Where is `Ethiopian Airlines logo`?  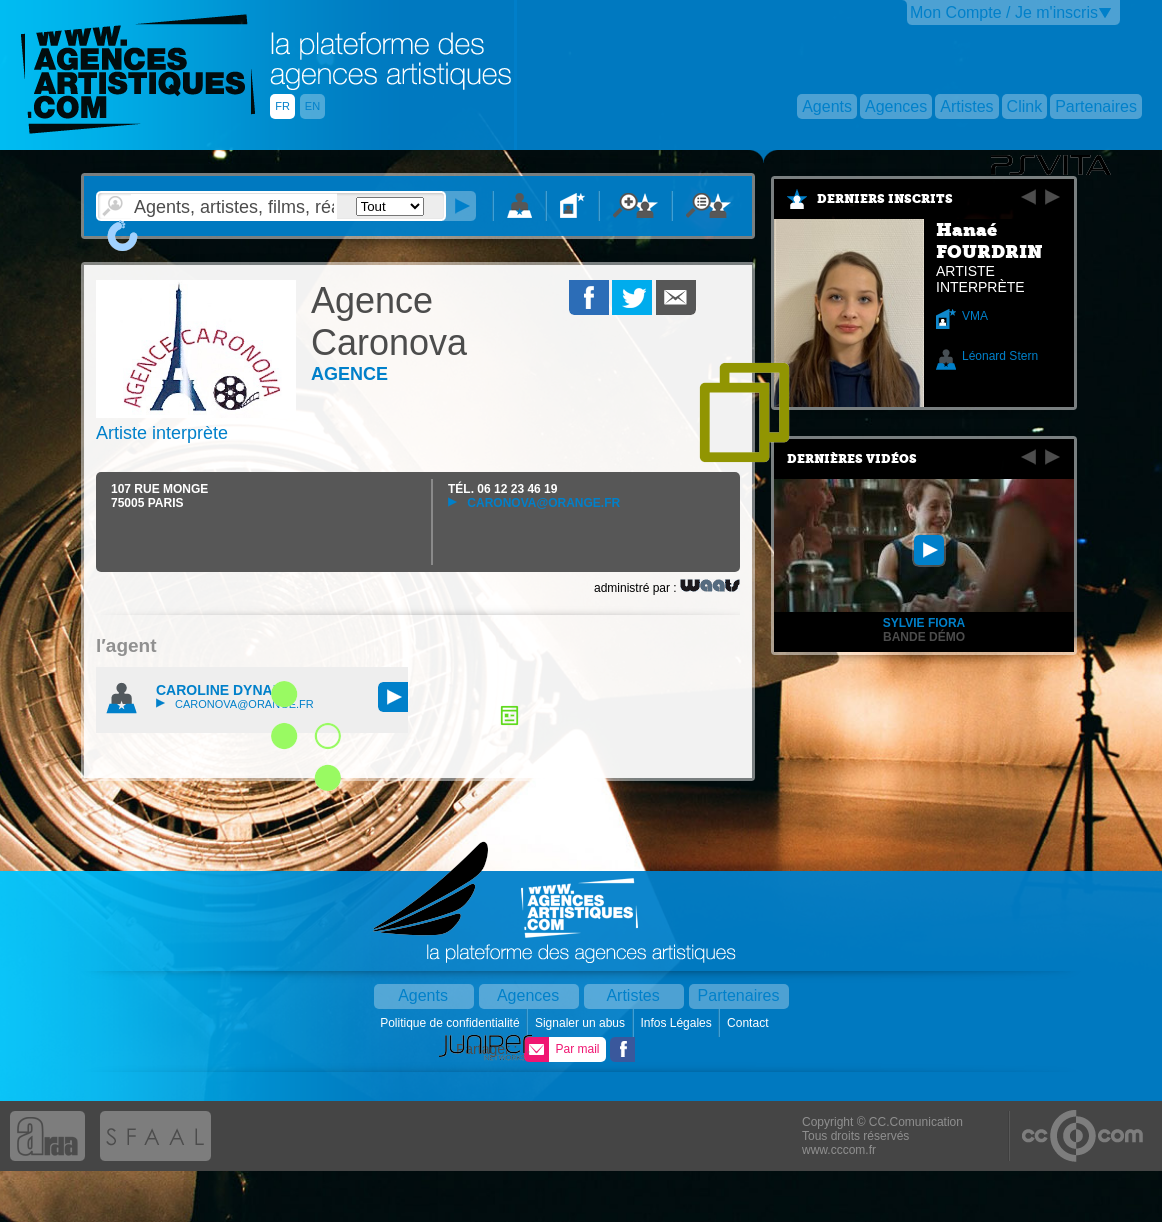
Ethiopian Airlines logo is located at coordinates (430, 888).